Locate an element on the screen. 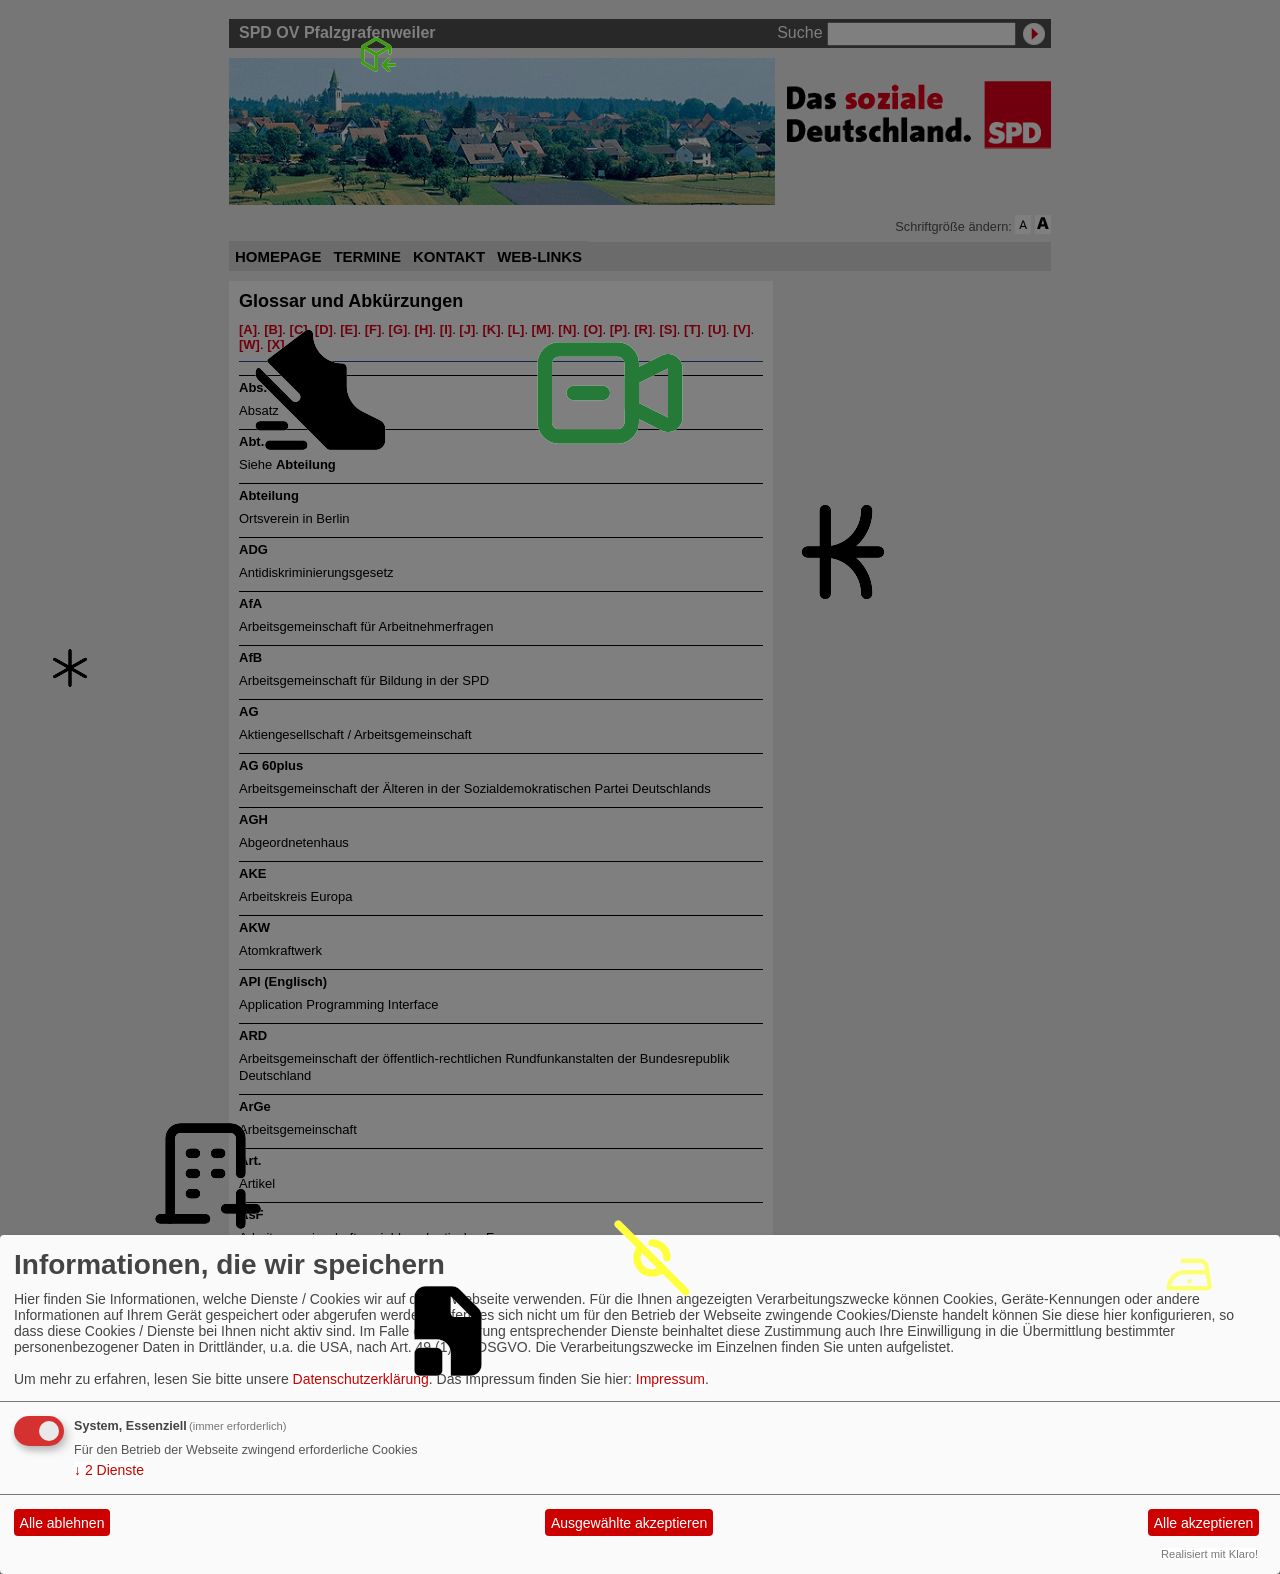 The image size is (1280, 1574). view package dependencies is located at coordinates (378, 54).